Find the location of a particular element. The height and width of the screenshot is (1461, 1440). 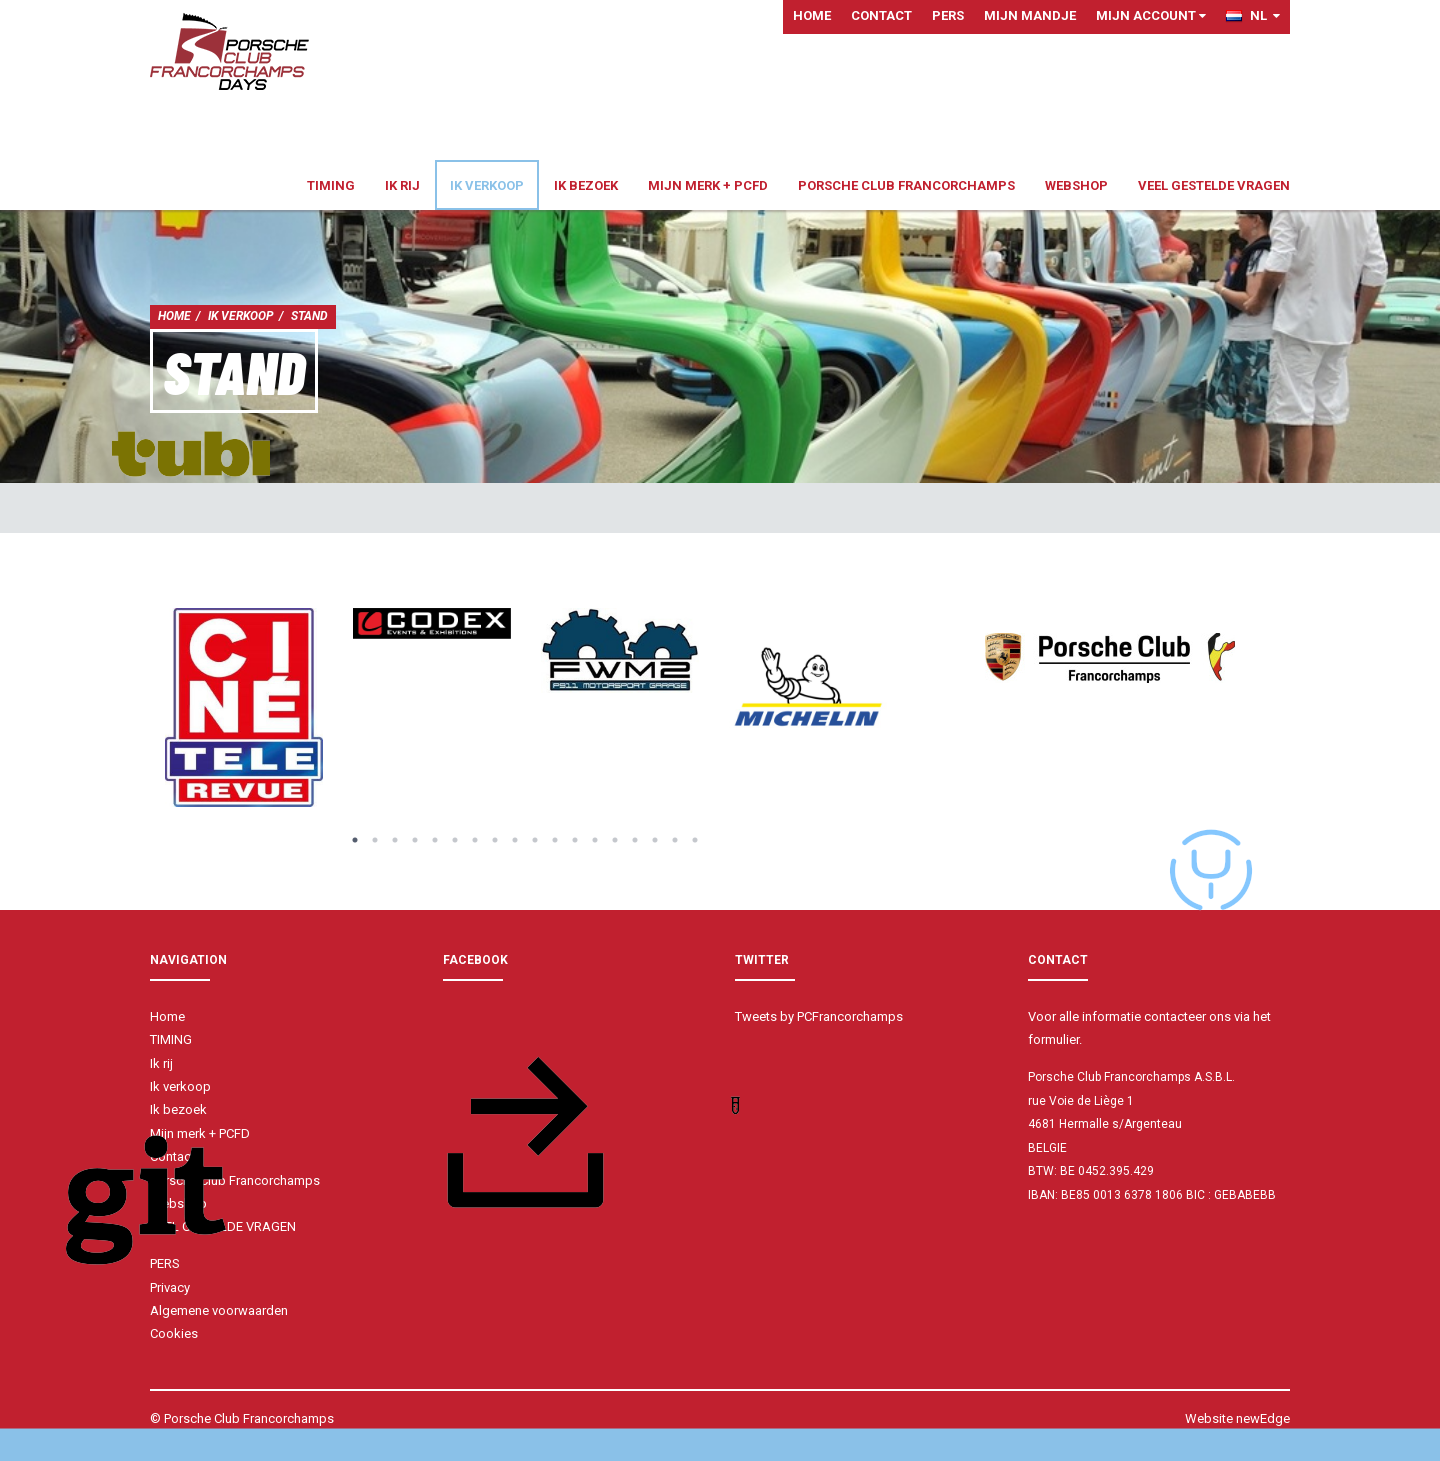

git version control system logo is located at coordinates (146, 1200).